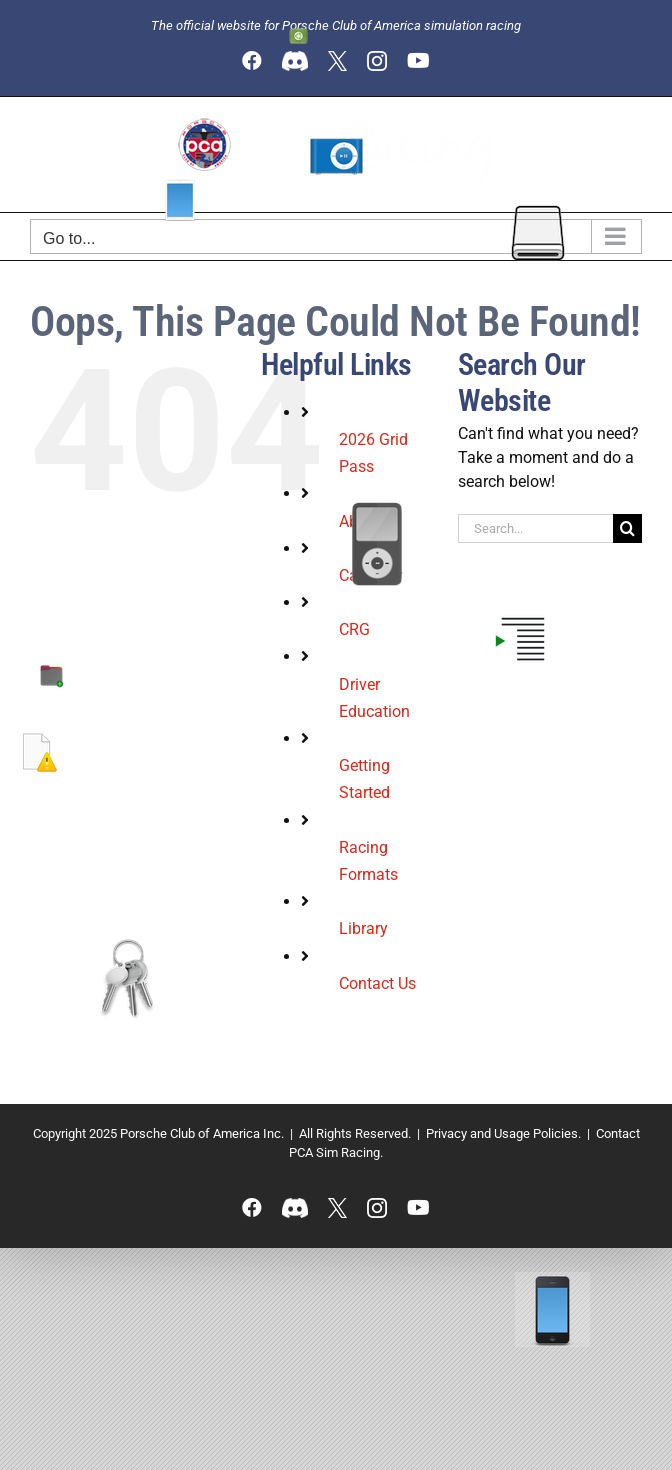 The height and width of the screenshot is (1470, 672). Describe the element at coordinates (51, 675) in the screenshot. I see `create a new folder` at that location.